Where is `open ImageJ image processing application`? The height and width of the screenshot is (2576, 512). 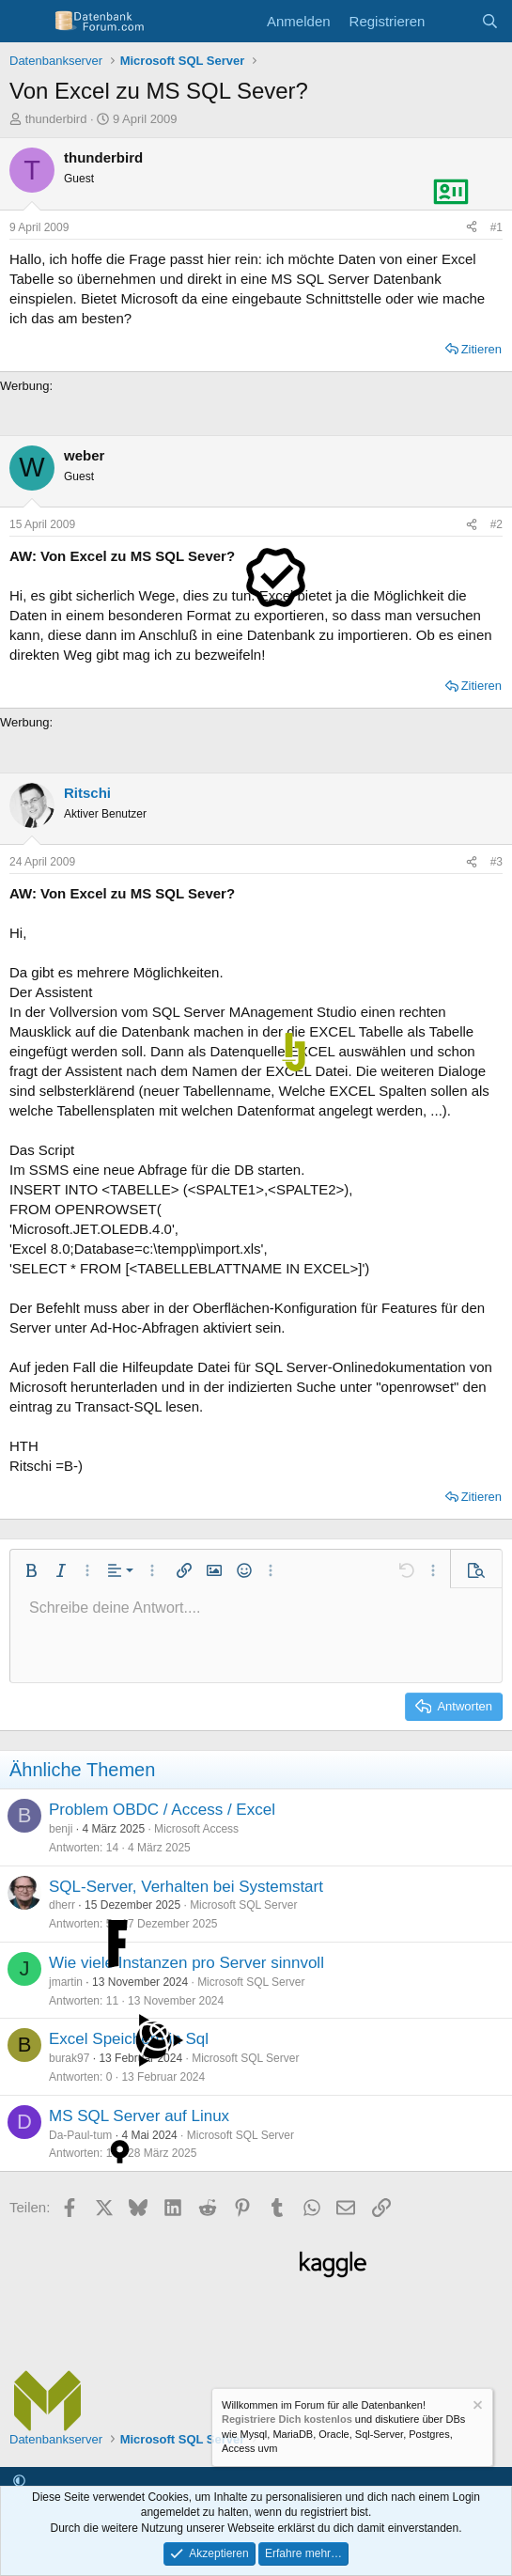
open ImageJ image processing application is located at coordinates (293, 1052).